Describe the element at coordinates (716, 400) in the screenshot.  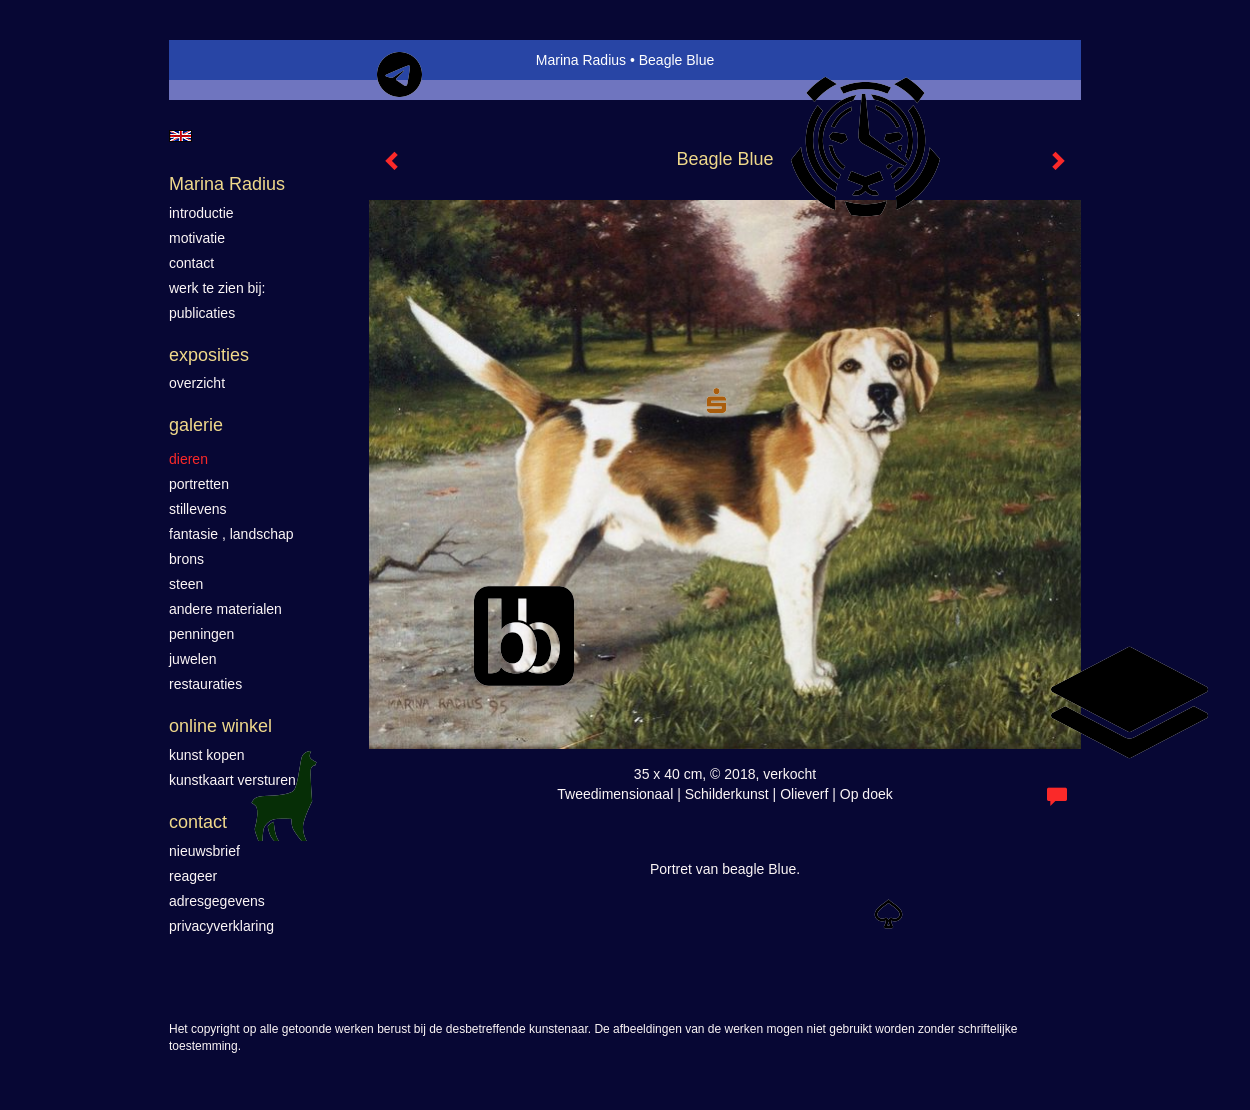
I see `open the Sparkasse banking app` at that location.